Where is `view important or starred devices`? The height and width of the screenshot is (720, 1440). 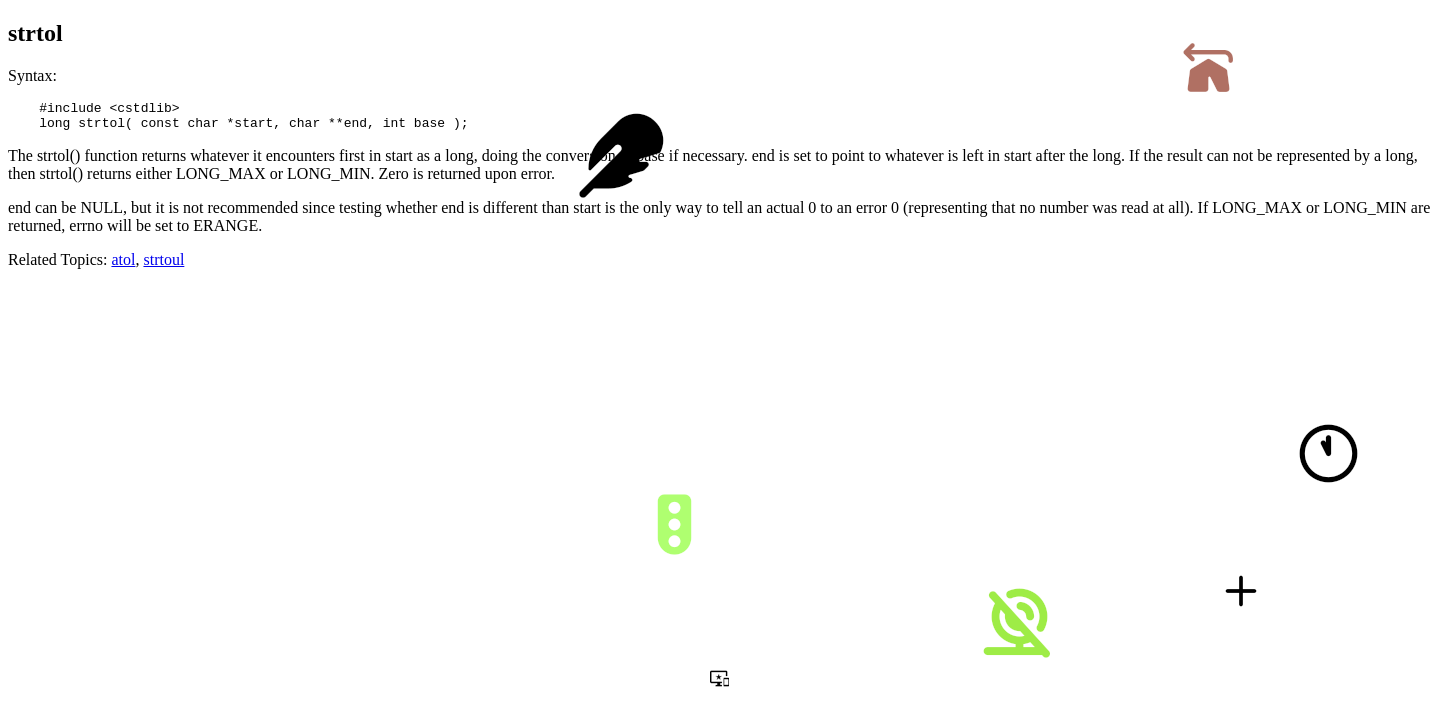 view important or starred devices is located at coordinates (719, 678).